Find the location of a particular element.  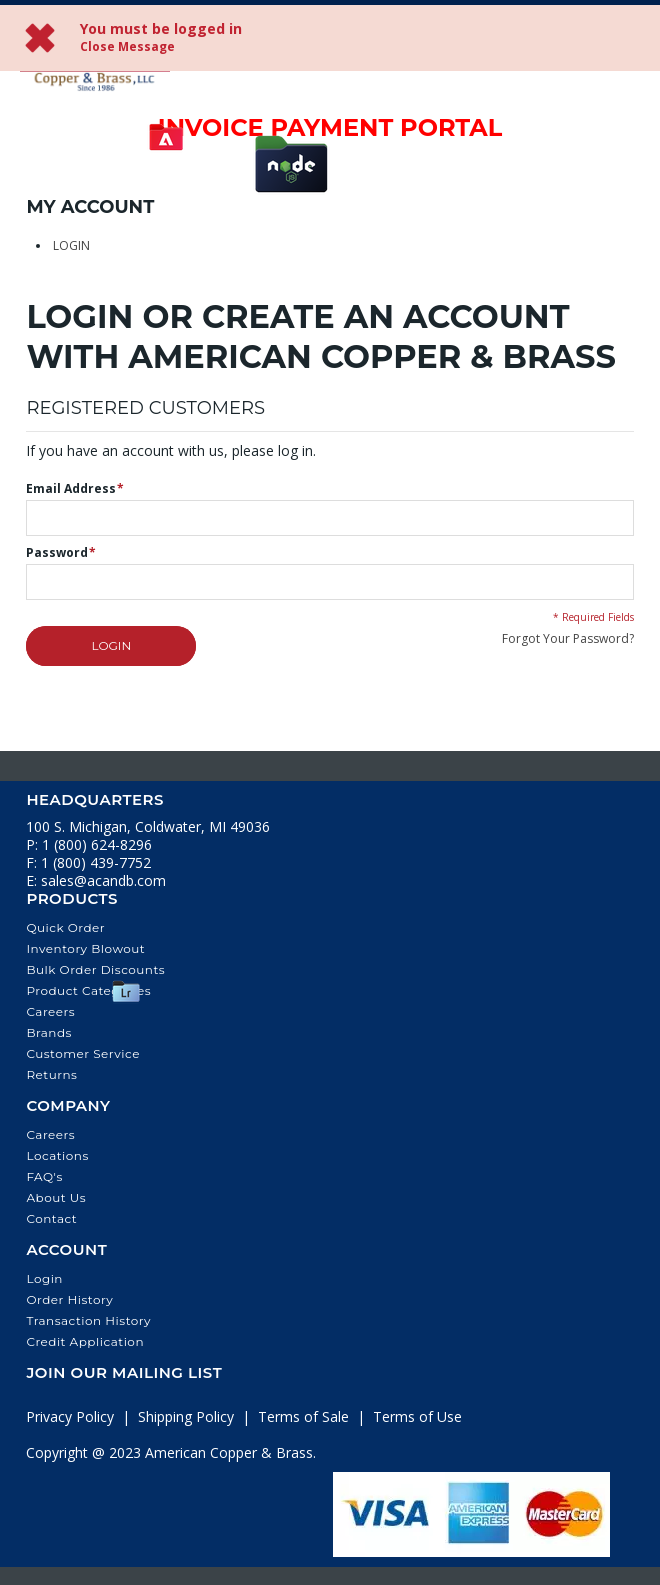

open adobe application files folder is located at coordinates (166, 138).